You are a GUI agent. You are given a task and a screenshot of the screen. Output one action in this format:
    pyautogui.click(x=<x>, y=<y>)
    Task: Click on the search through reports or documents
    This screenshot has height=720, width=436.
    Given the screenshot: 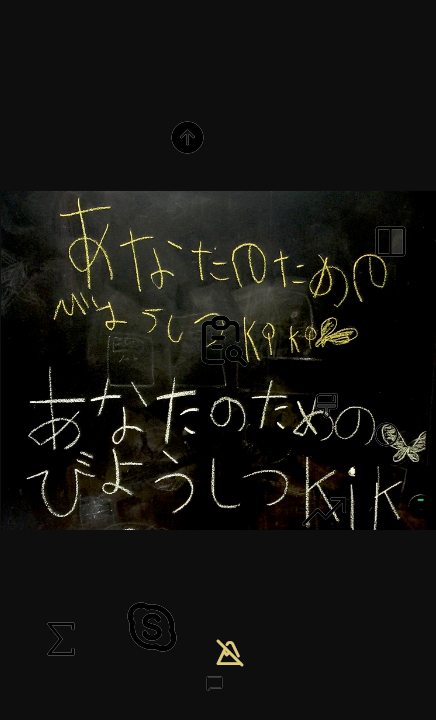 What is the action you would take?
    pyautogui.click(x=223, y=340)
    